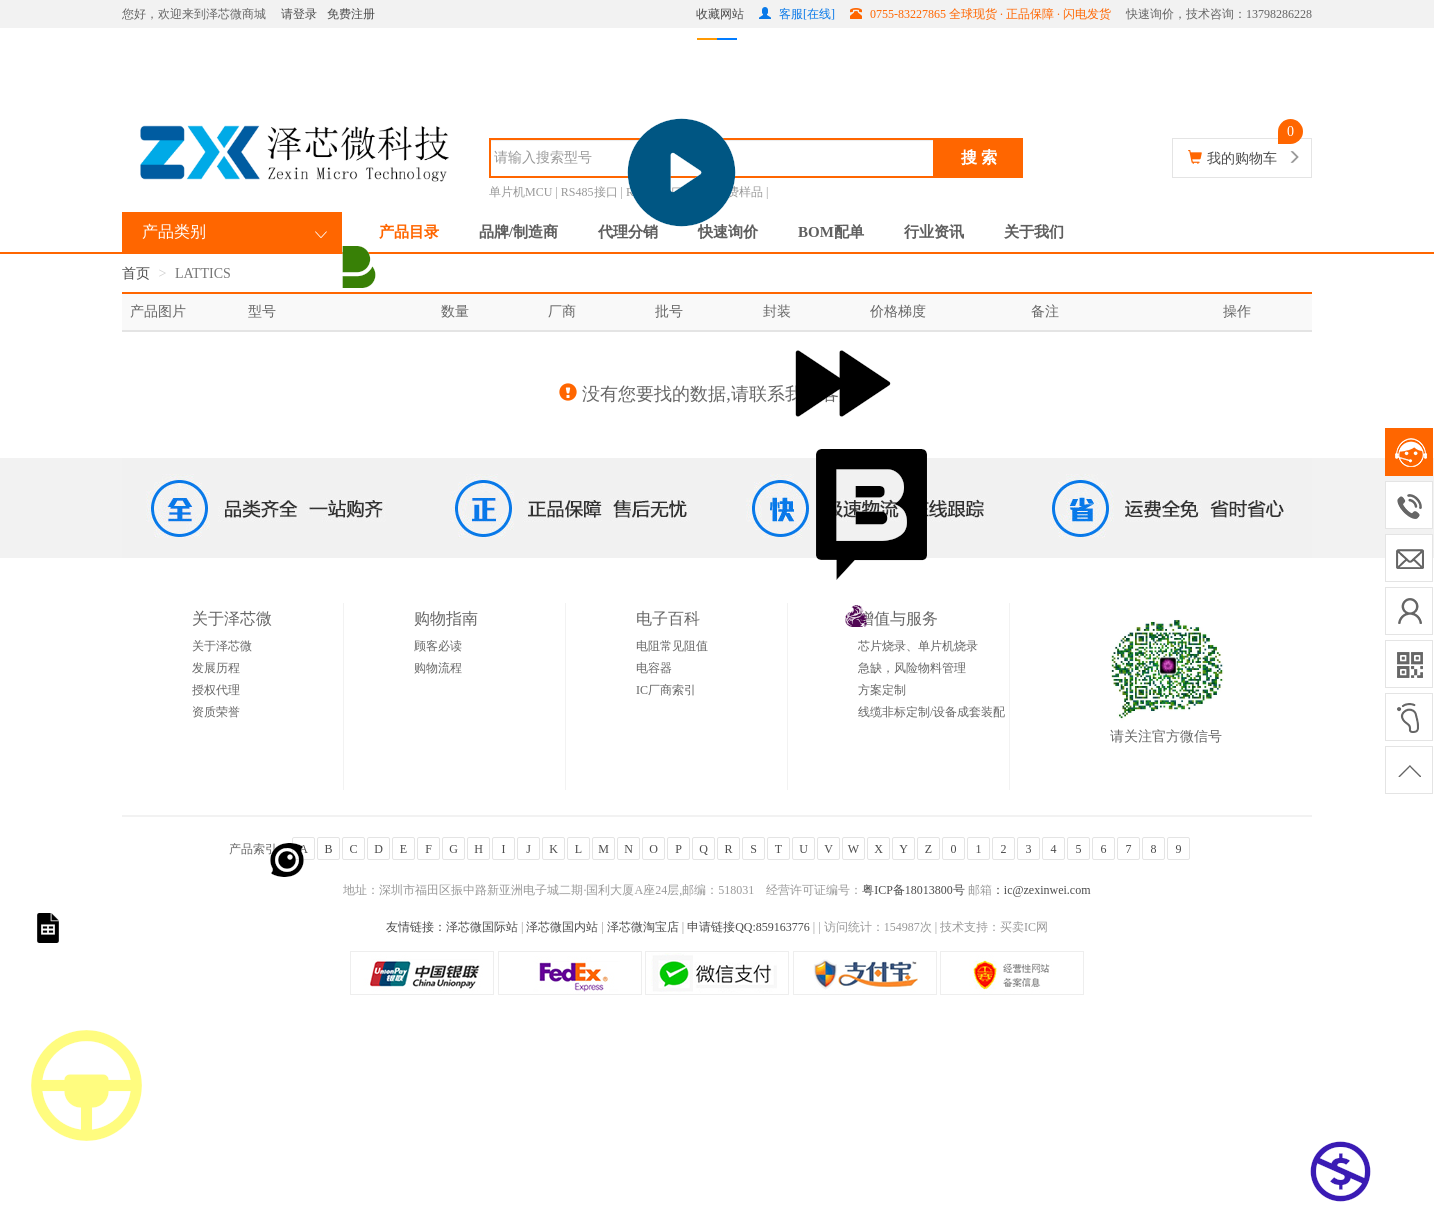 This screenshot has width=1434, height=1222. Describe the element at coordinates (871, 514) in the screenshot. I see `open storyblok content management system` at that location.